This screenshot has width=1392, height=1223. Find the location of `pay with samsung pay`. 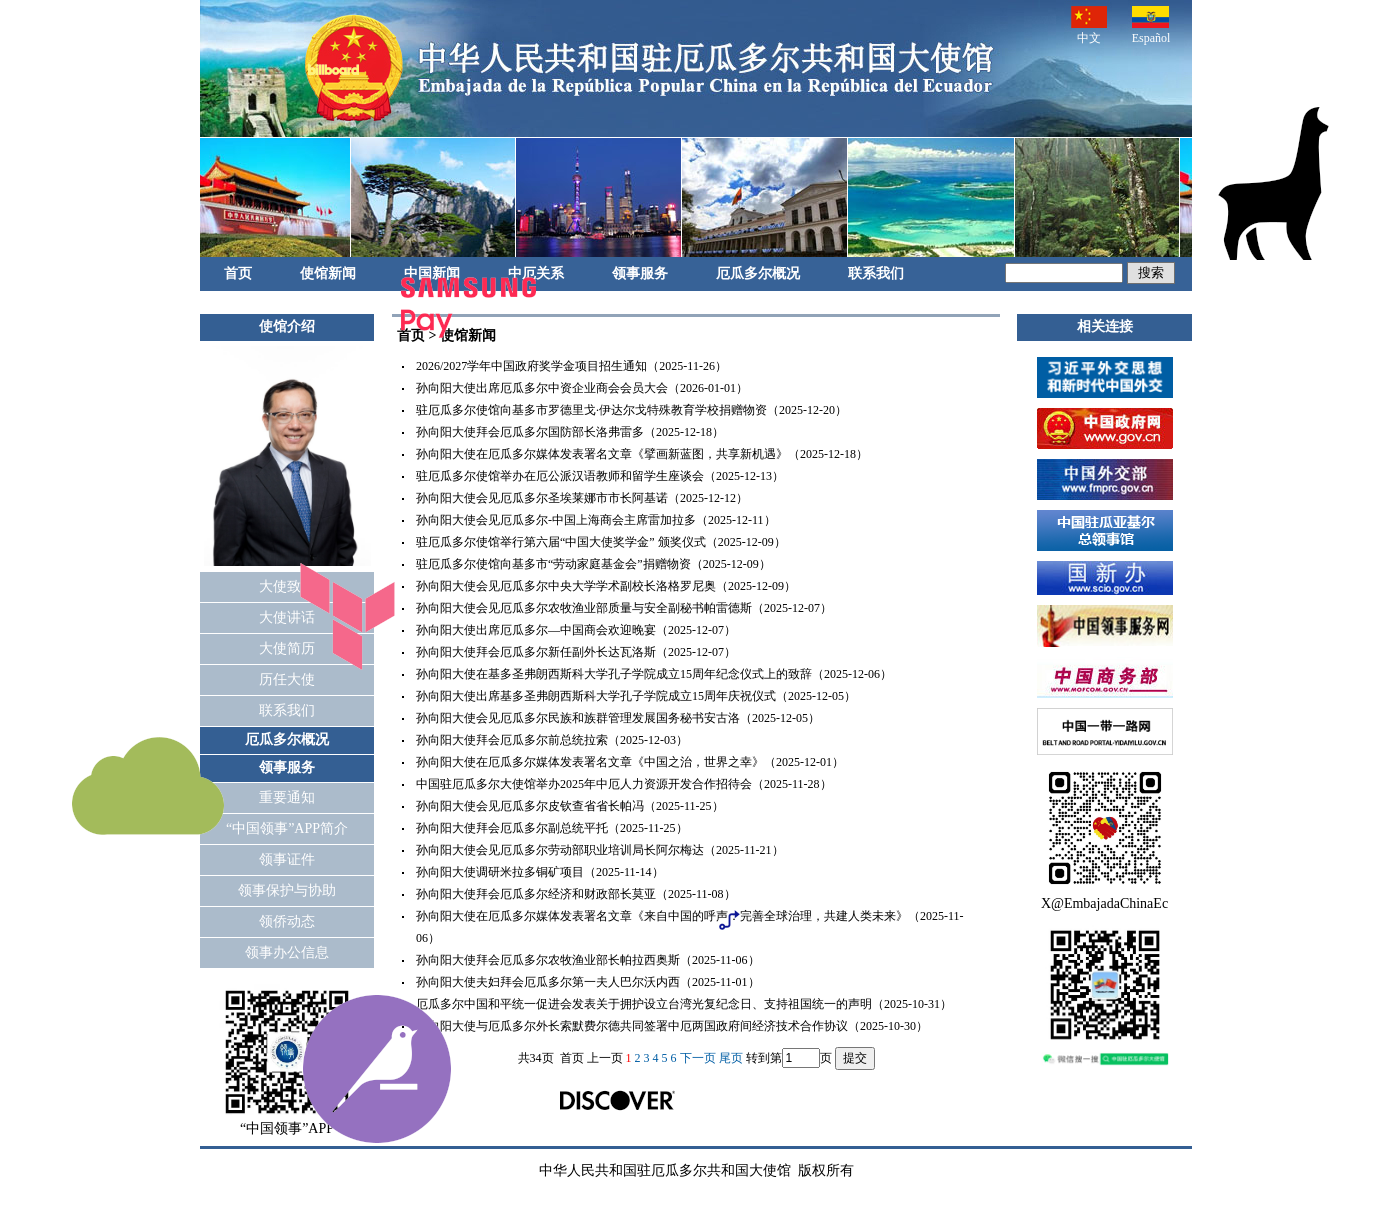

pay with samsung pay is located at coordinates (468, 307).